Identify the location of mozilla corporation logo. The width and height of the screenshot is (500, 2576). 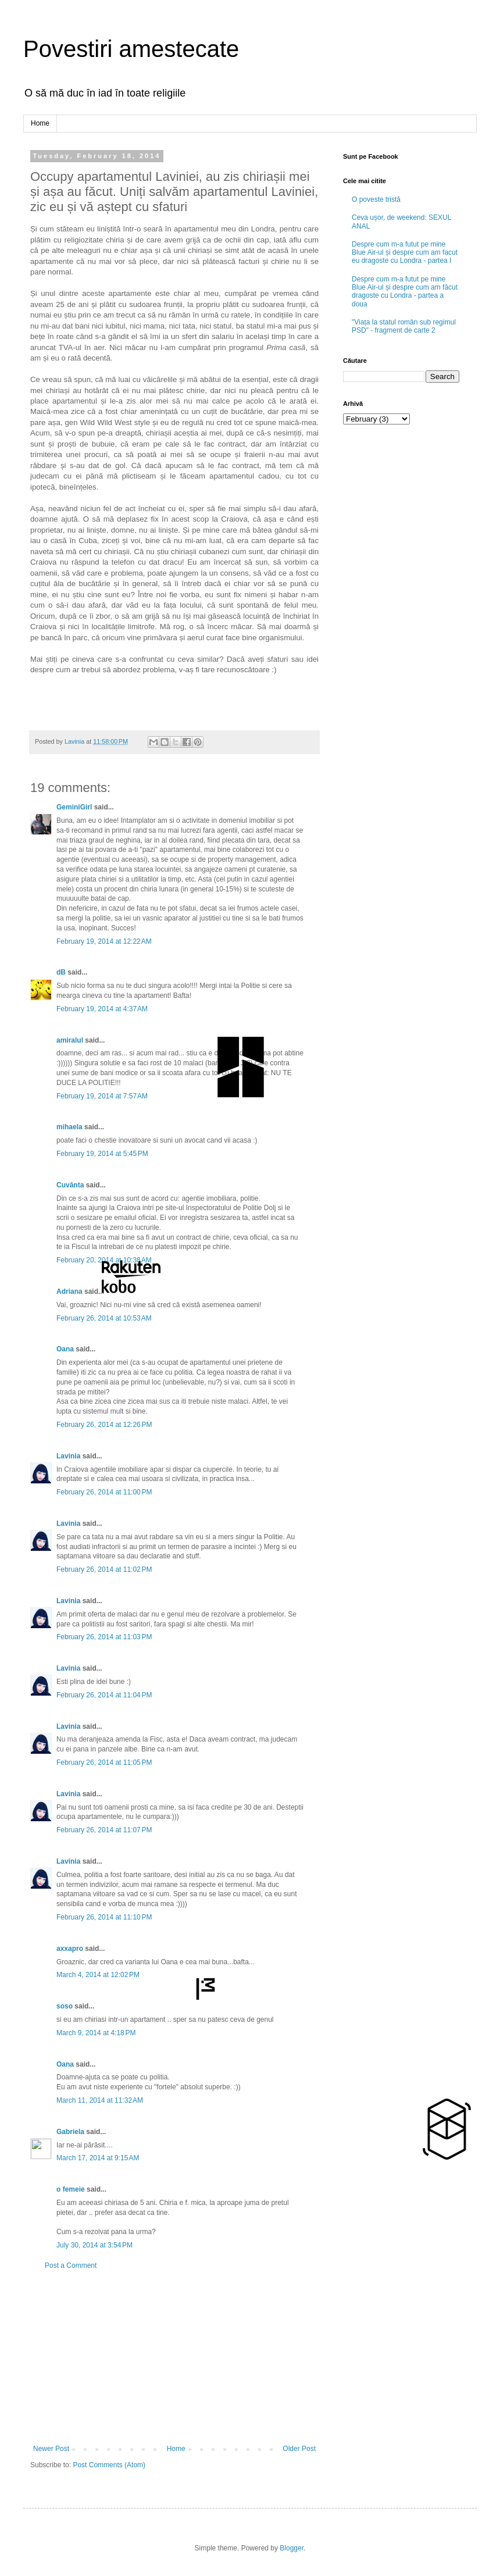
(205, 1989).